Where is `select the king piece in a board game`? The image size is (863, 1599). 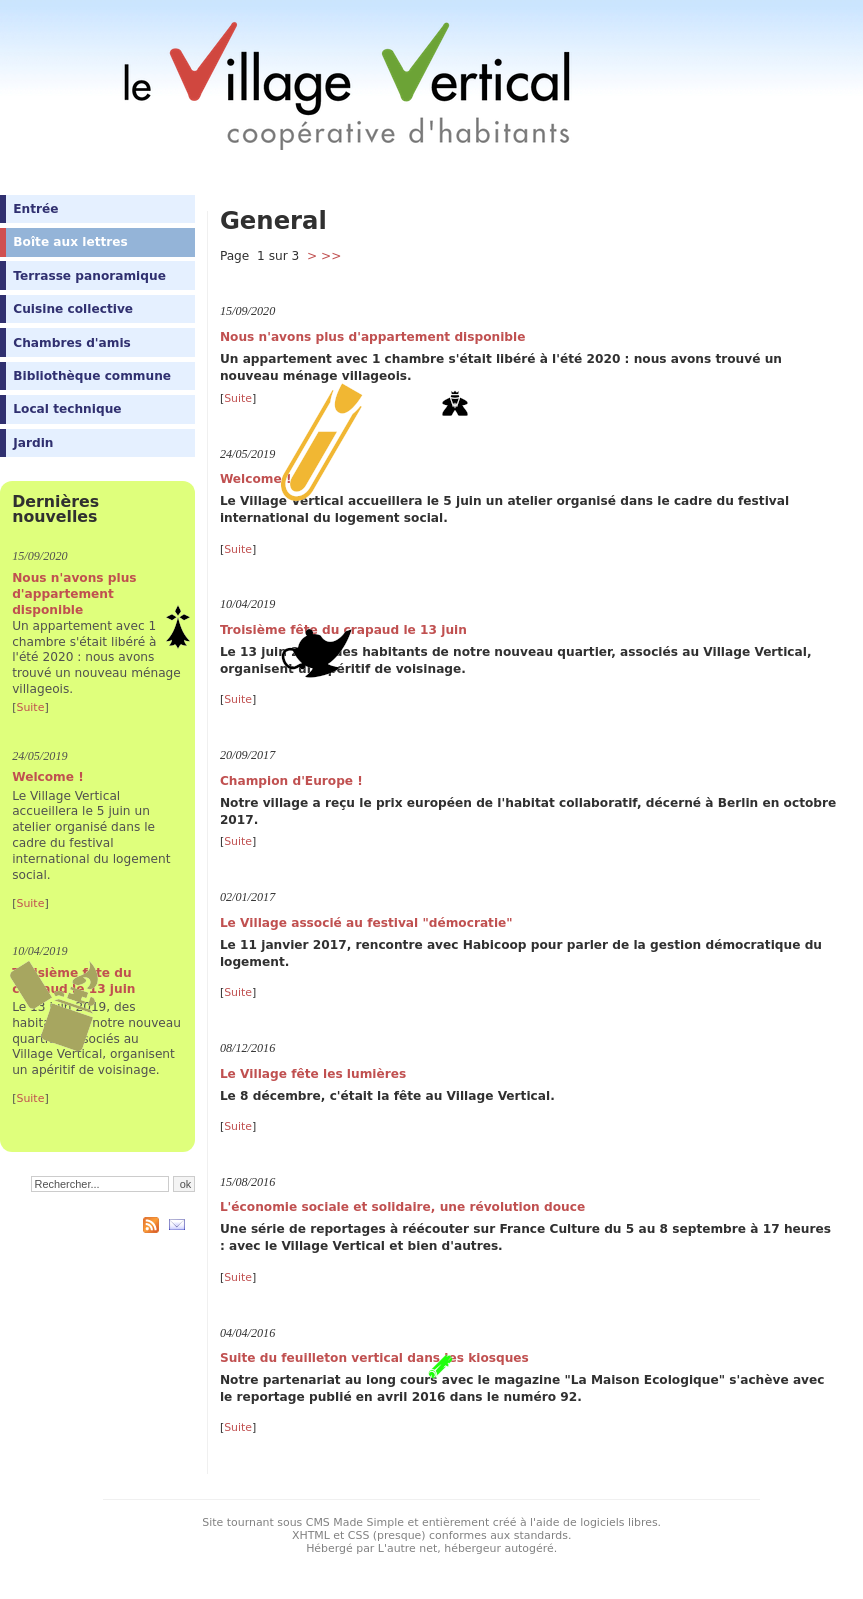 select the king piece in a board game is located at coordinates (455, 404).